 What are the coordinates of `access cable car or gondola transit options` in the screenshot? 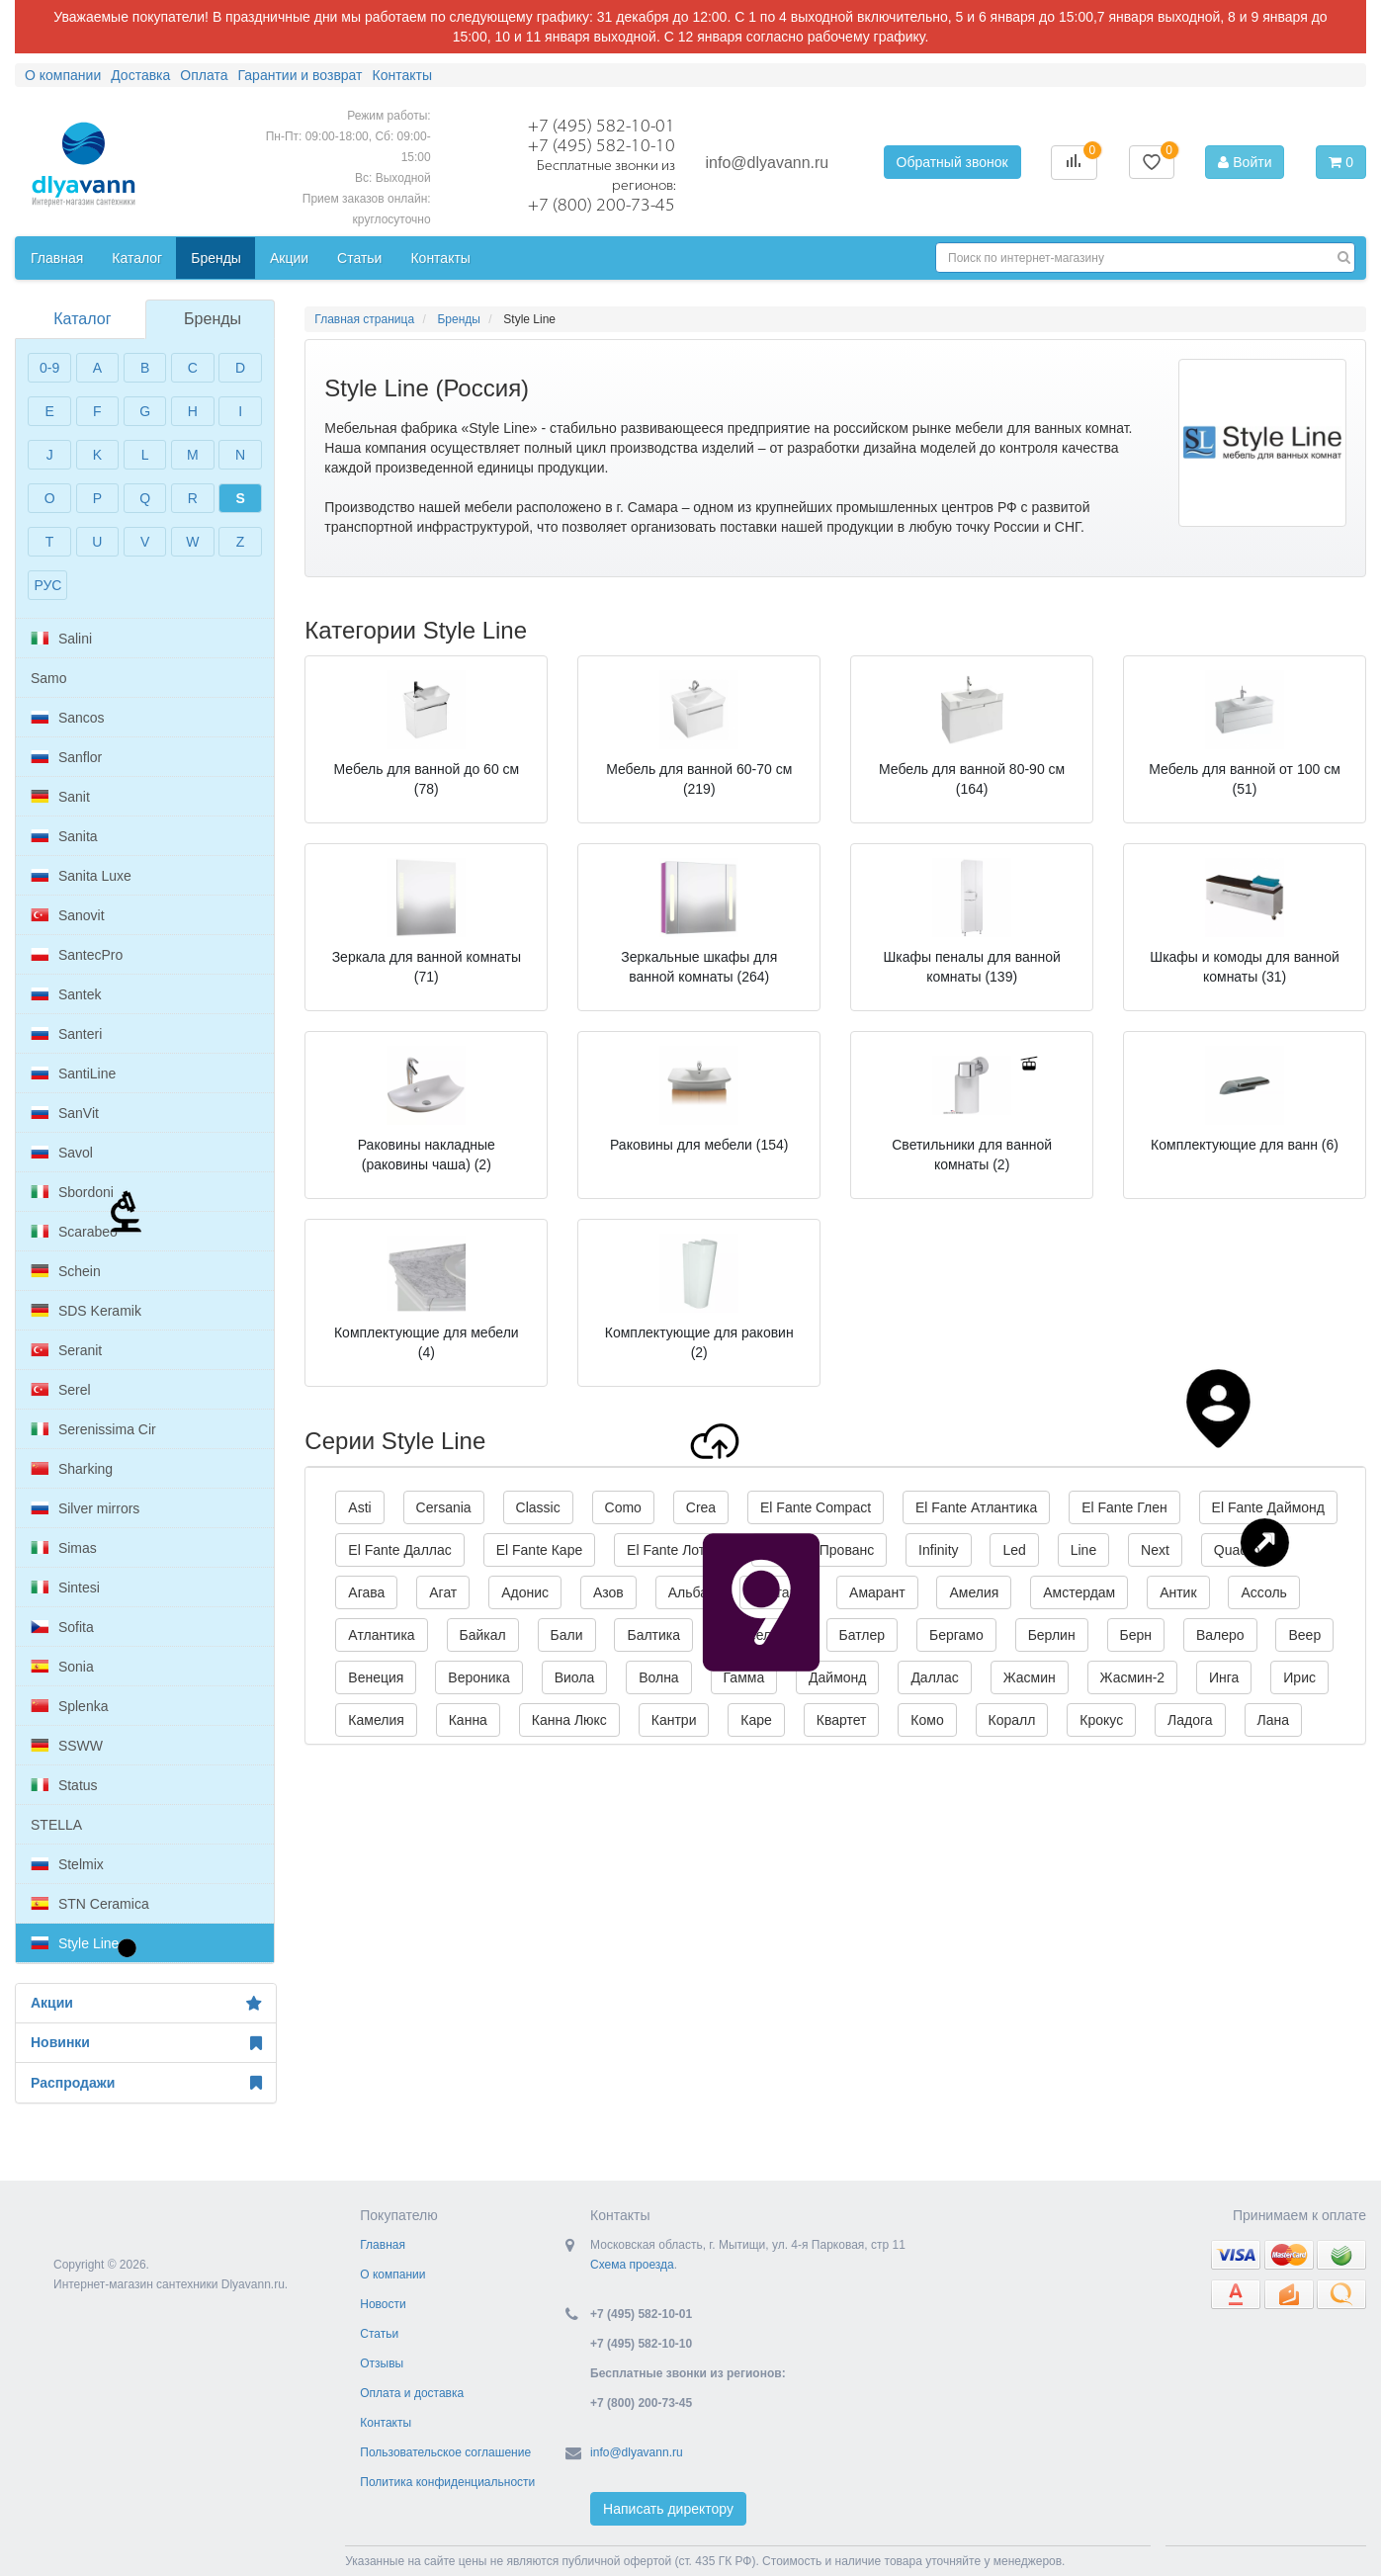 It's located at (1029, 1064).